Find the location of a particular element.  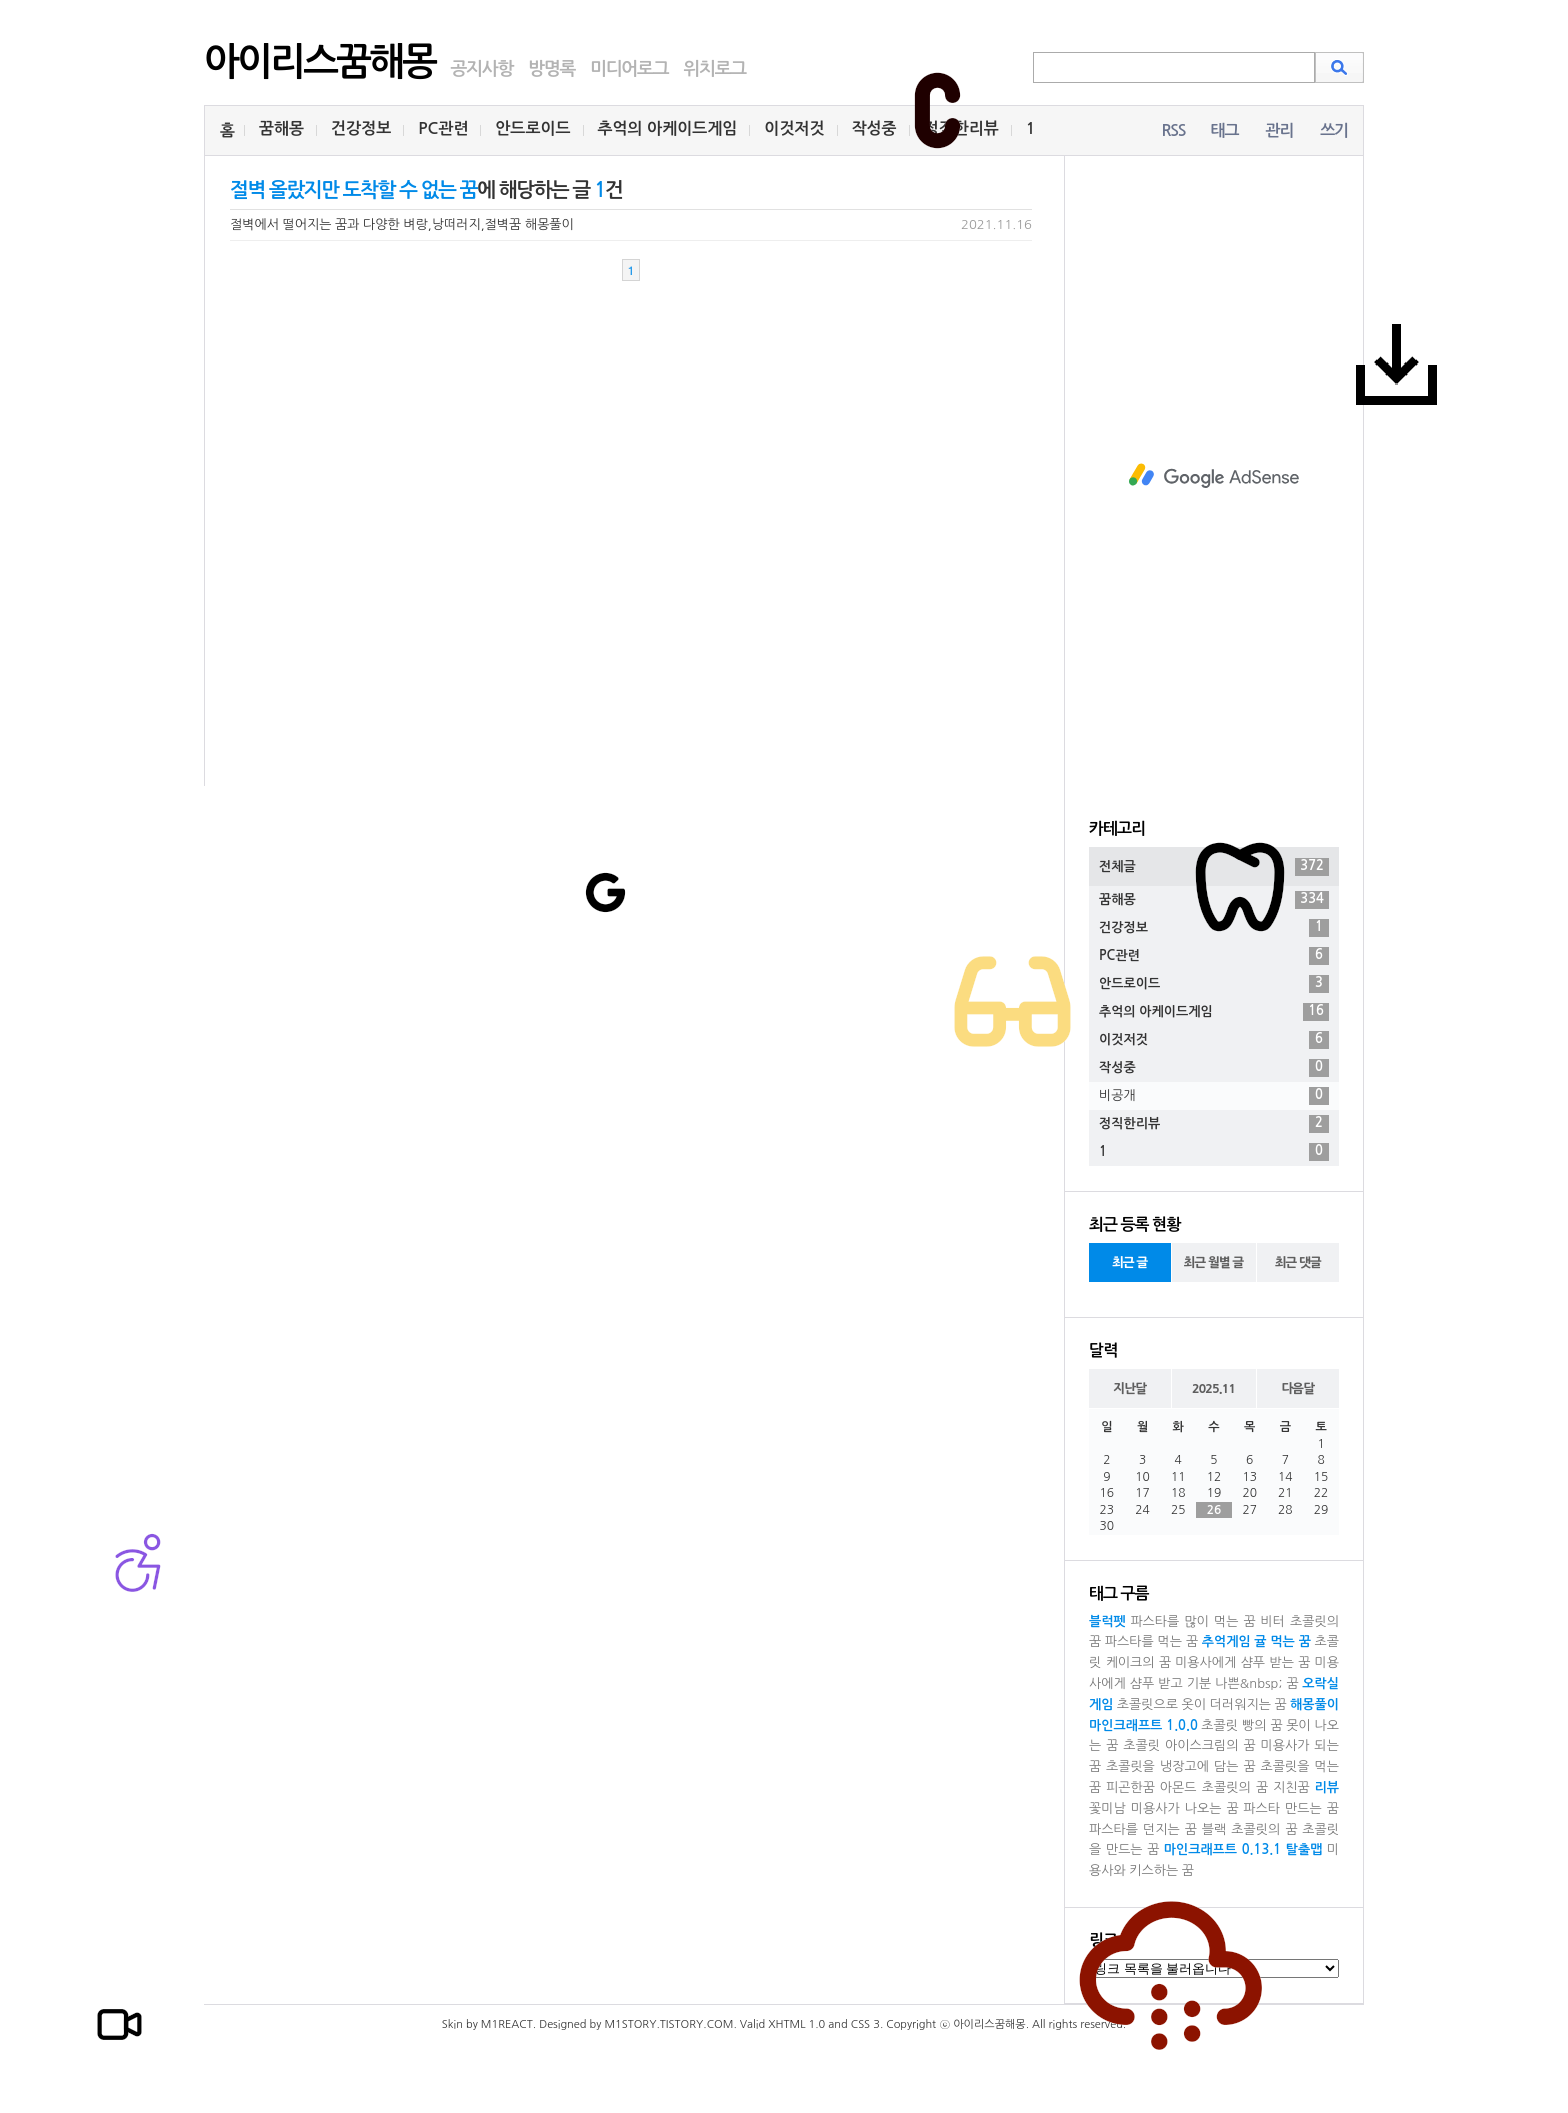

indicates wheelchair accessible route or facility is located at coordinates (139, 1564).